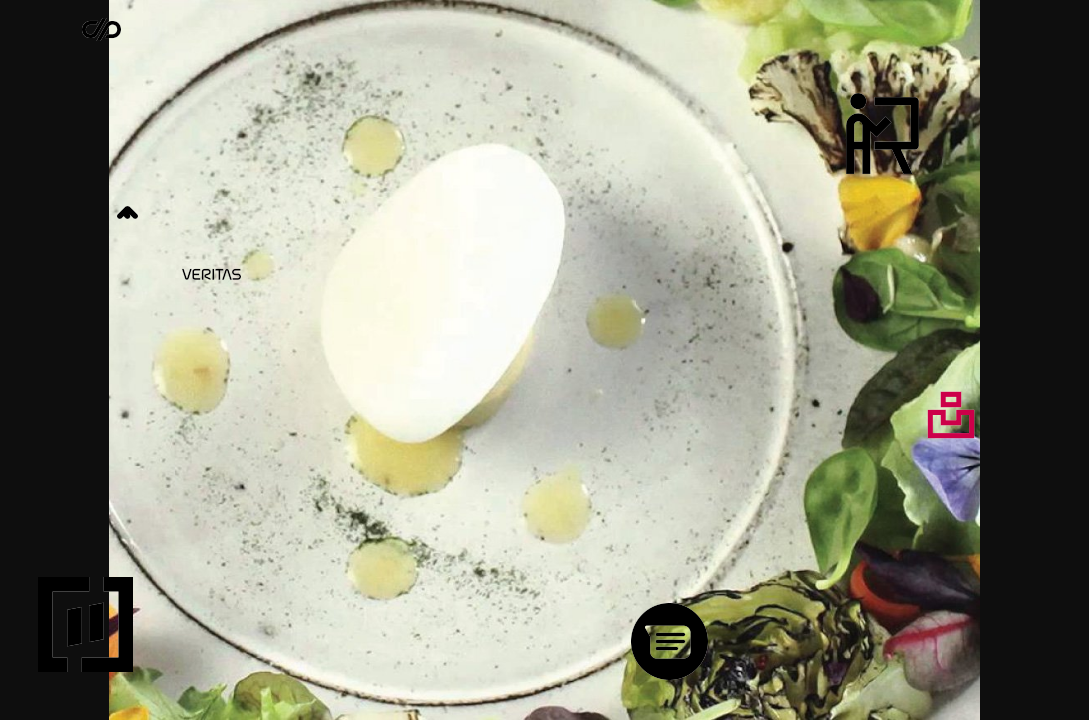 This screenshot has width=1089, height=720. I want to click on start or view a presentation, so click(882, 133).